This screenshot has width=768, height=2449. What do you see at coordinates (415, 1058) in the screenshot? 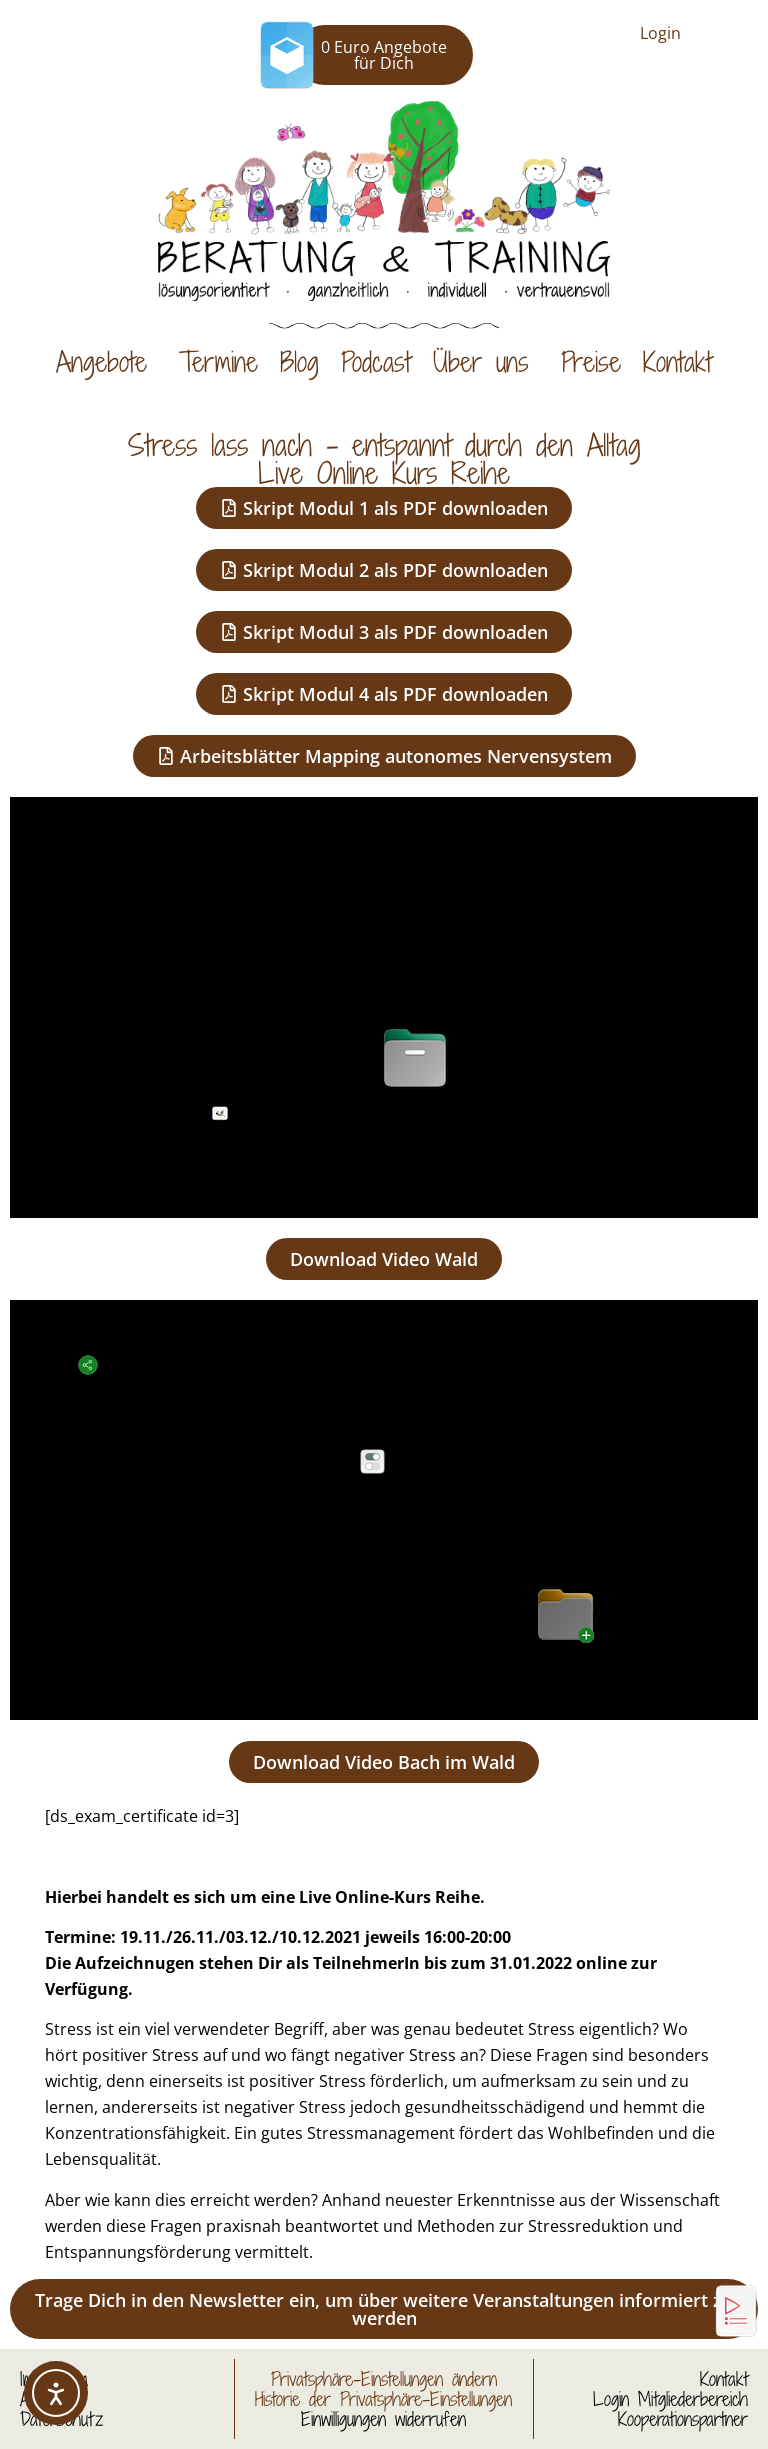
I see `open the file manager application` at bounding box center [415, 1058].